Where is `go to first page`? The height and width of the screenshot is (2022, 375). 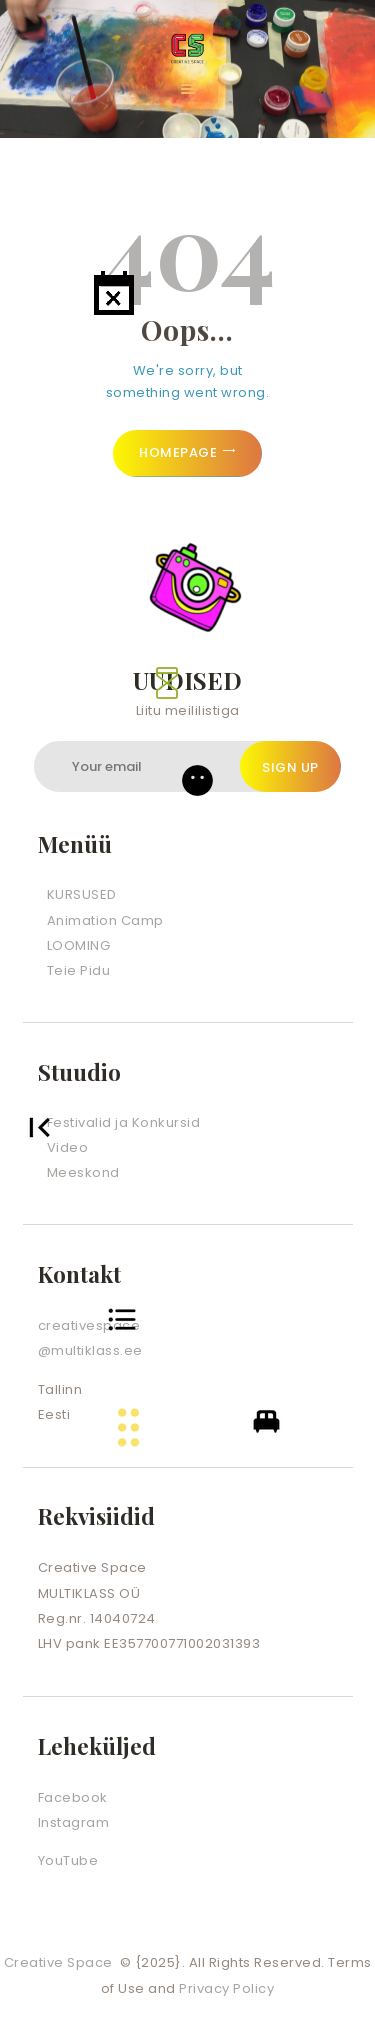 go to first page is located at coordinates (39, 1127).